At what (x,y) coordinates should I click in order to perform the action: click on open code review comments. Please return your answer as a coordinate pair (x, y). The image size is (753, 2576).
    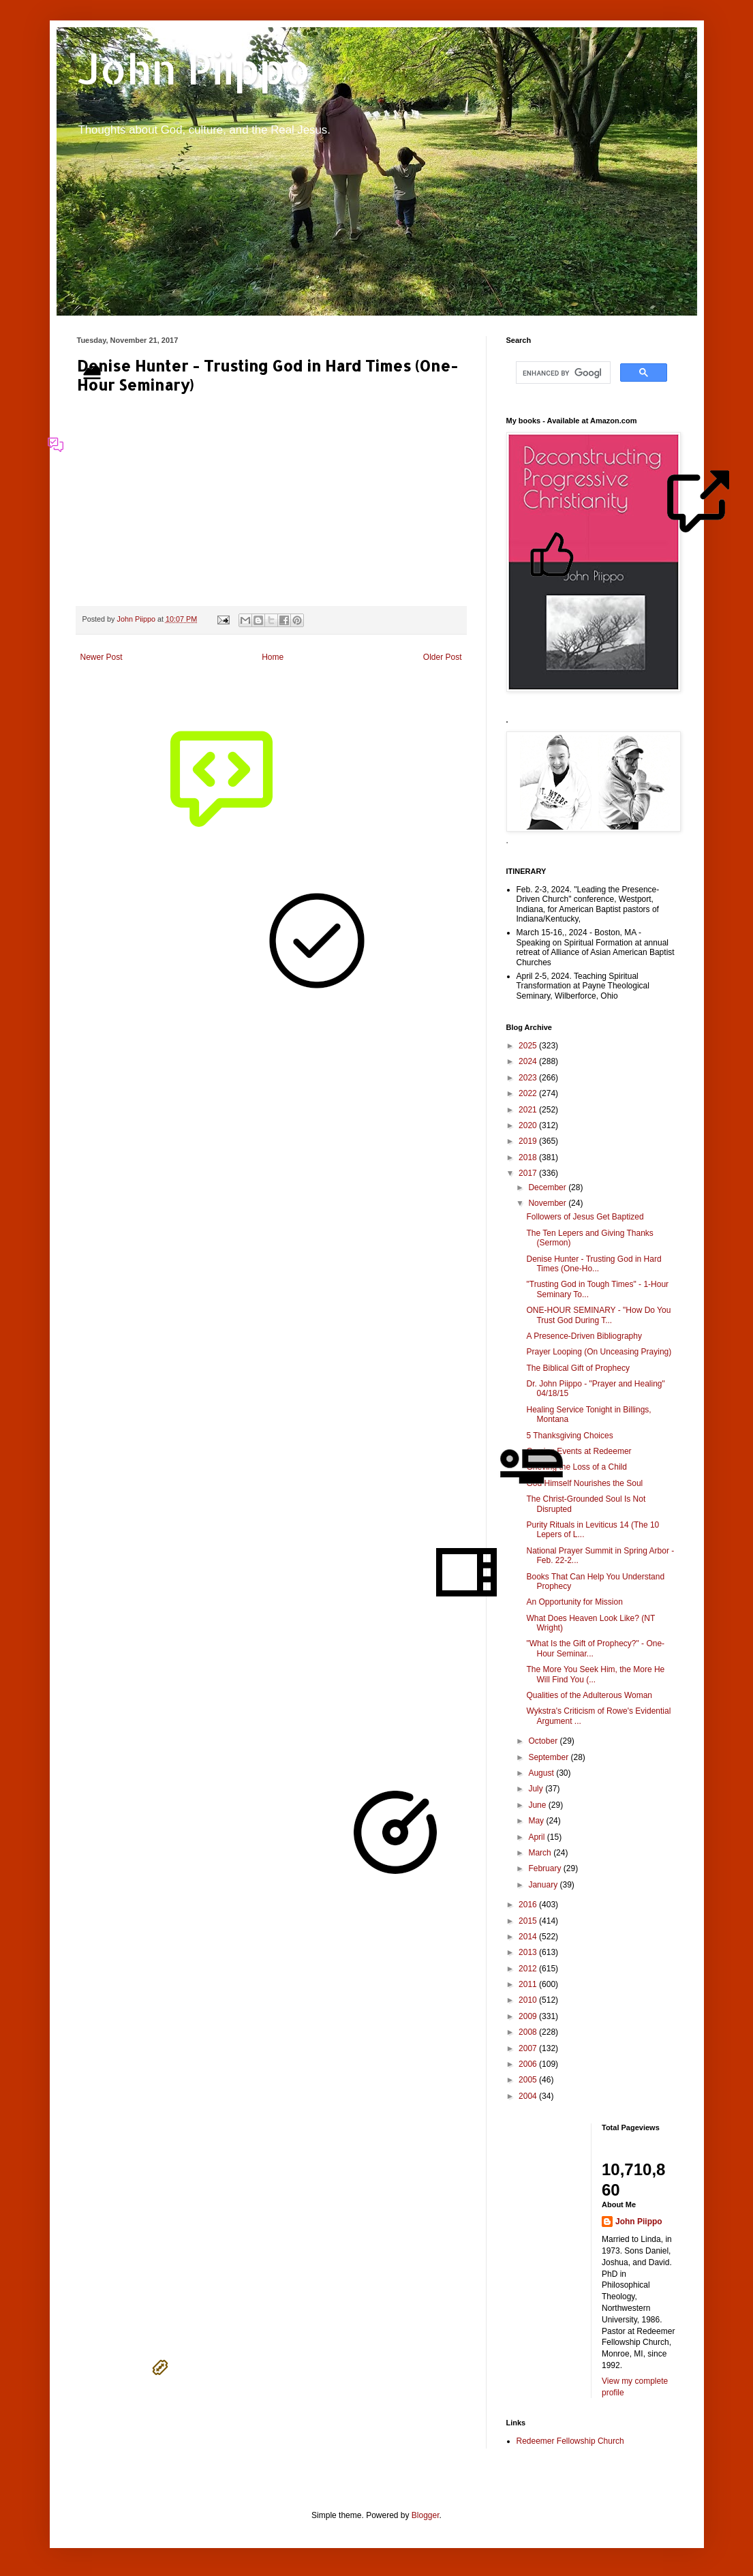
    Looking at the image, I should click on (221, 776).